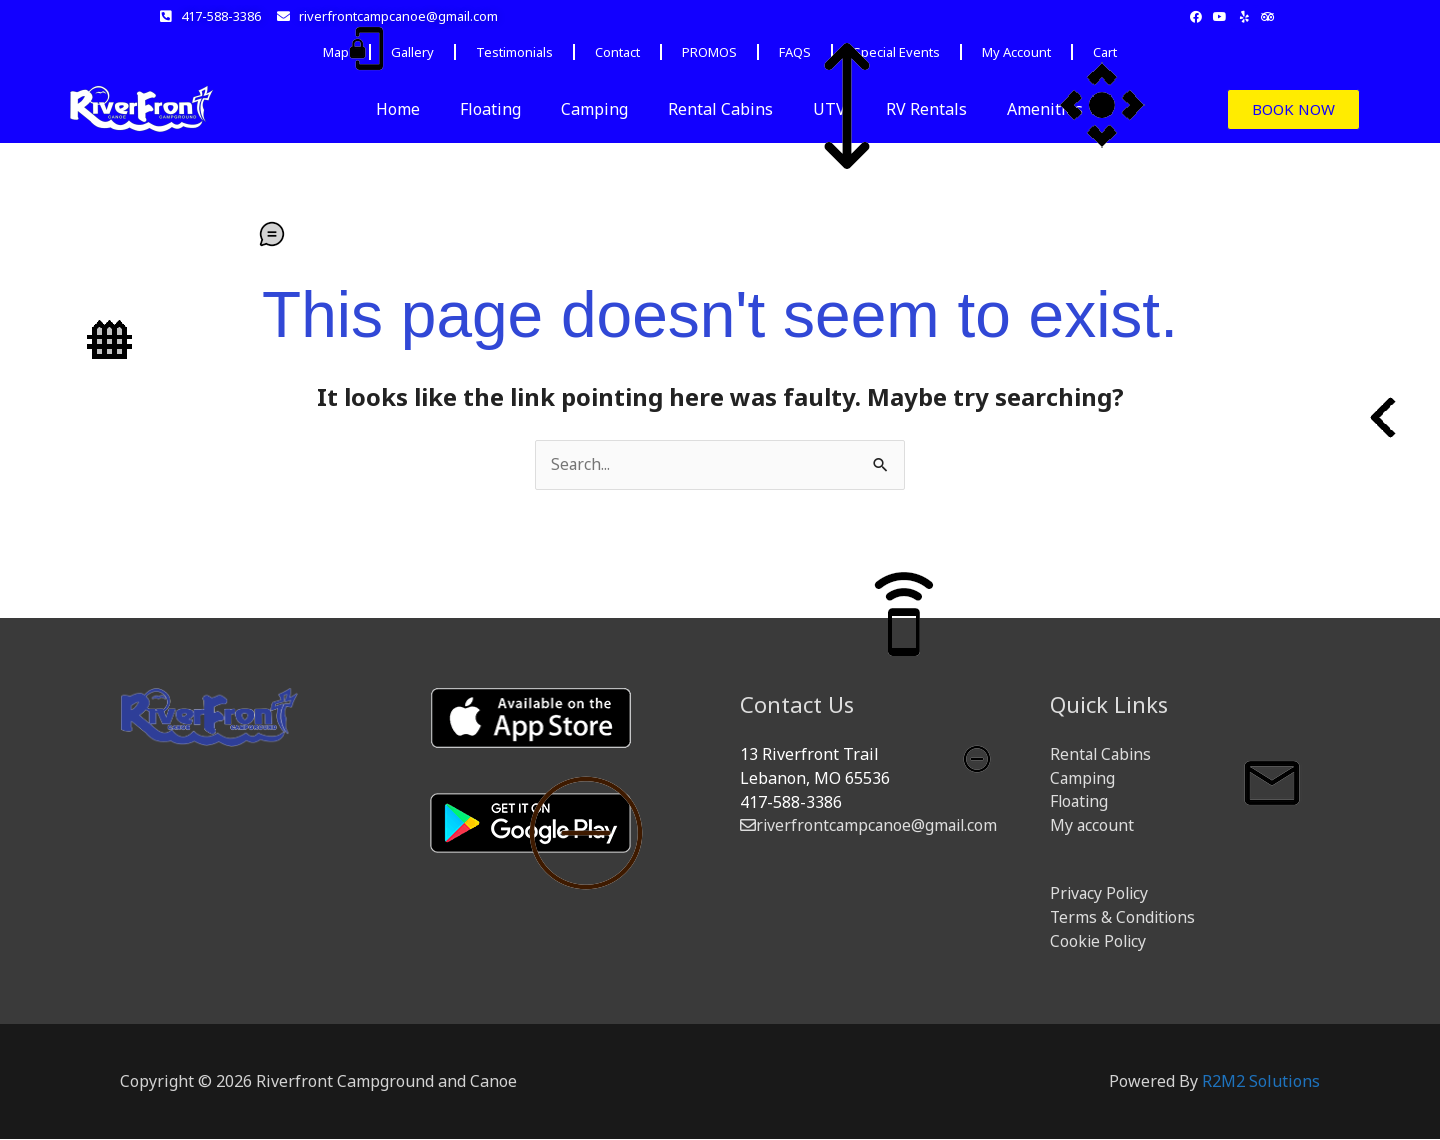  Describe the element at coordinates (847, 106) in the screenshot. I see `adjust vertical size or height` at that location.